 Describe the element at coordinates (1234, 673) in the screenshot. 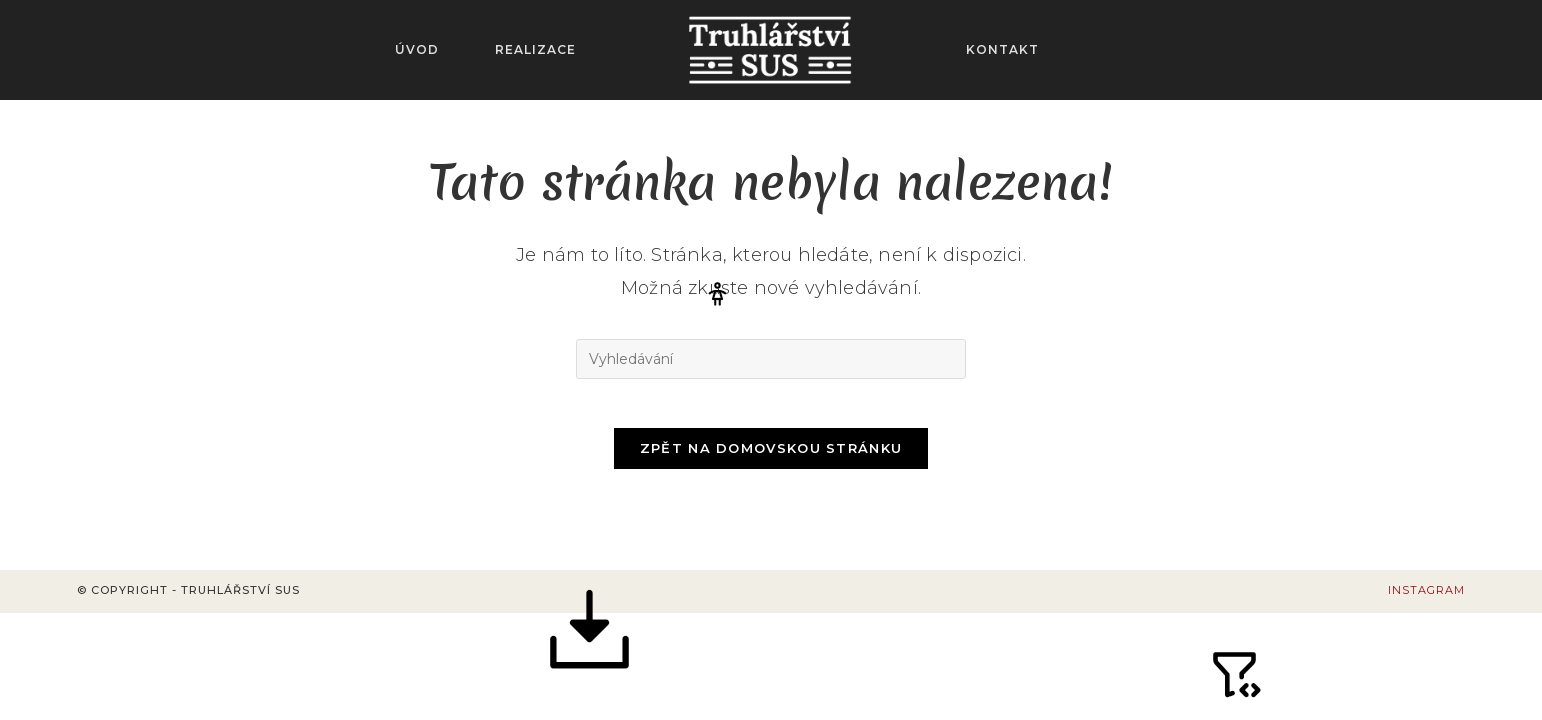

I see `filter results using code or custom query` at that location.